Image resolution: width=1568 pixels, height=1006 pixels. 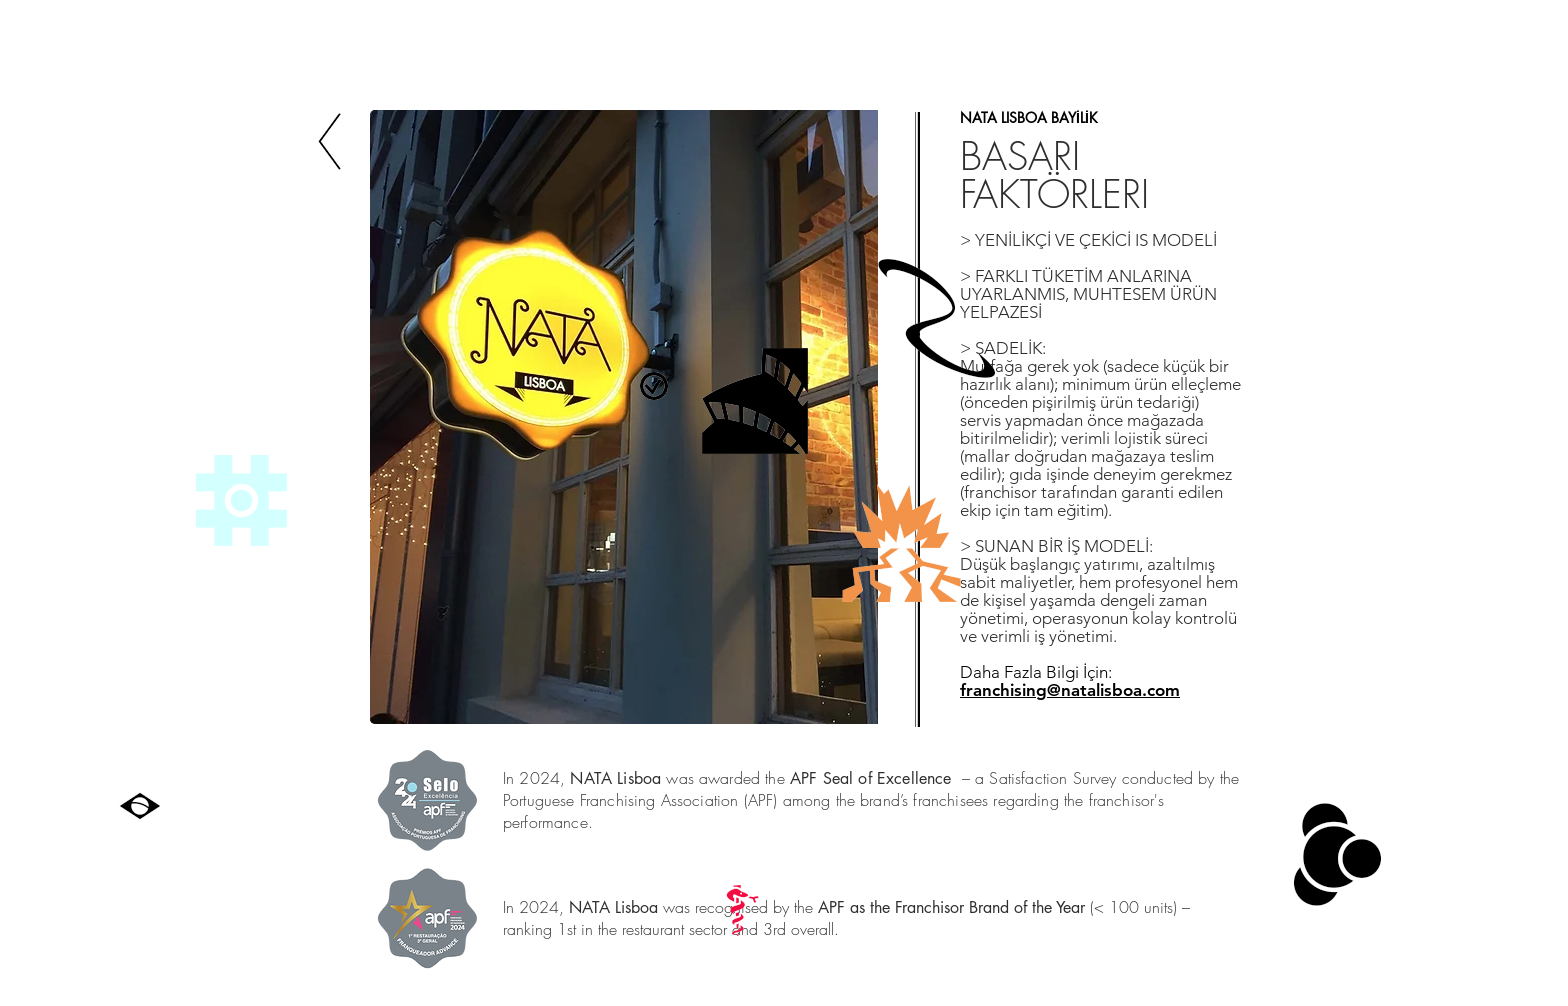 What do you see at coordinates (140, 806) in the screenshot?
I see `select brazilian portuguese language` at bounding box center [140, 806].